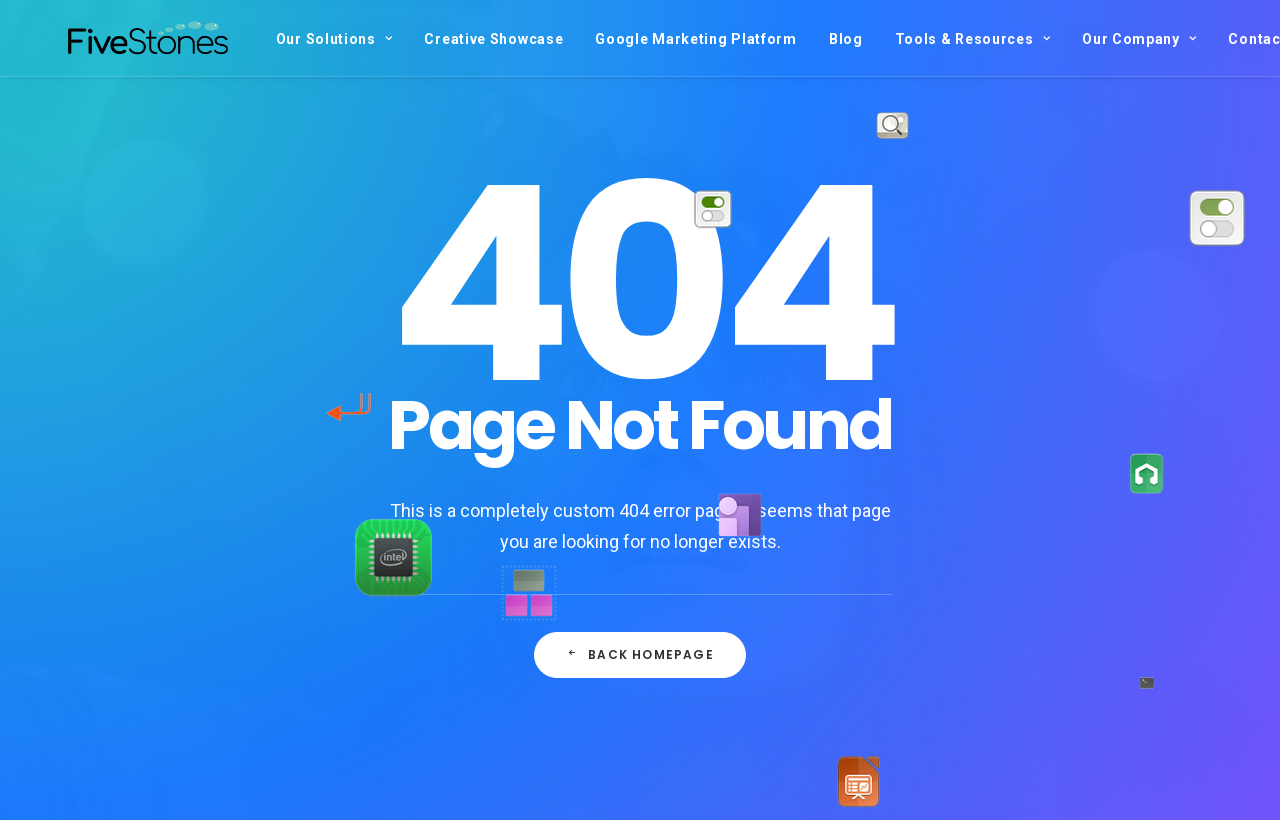 The height and width of the screenshot is (820, 1280). What do you see at coordinates (393, 557) in the screenshot?
I see `open hardware information utility` at bounding box center [393, 557].